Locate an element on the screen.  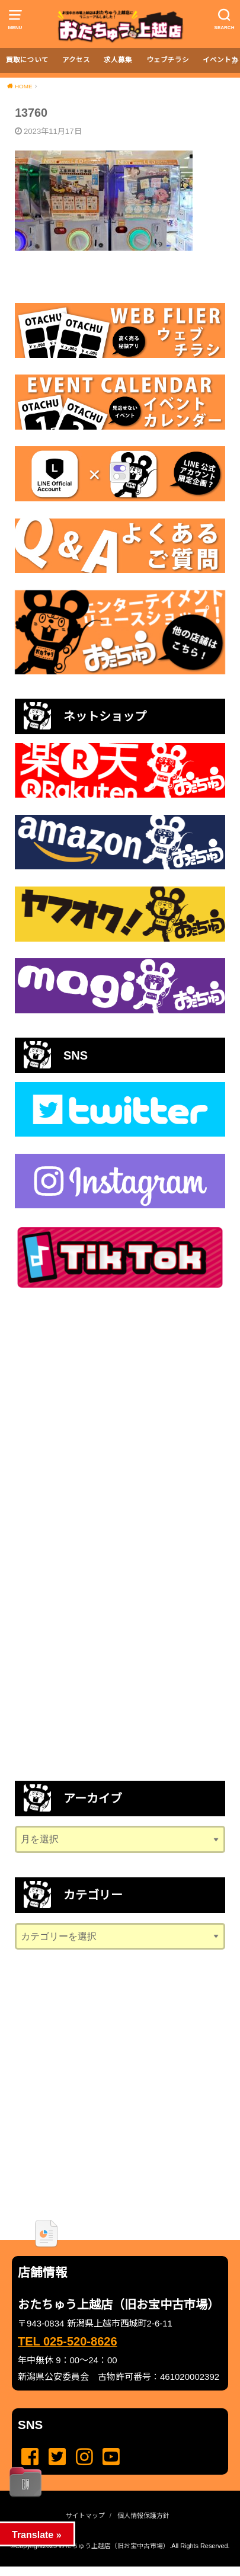
open gnome tweaks to customize system settings is located at coordinates (120, 472).